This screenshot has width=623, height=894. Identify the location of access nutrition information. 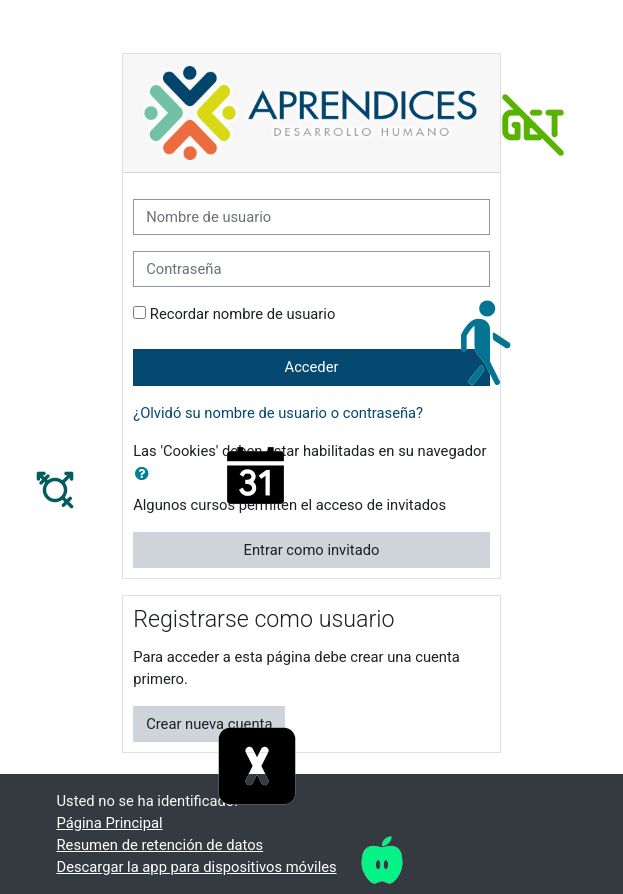
(382, 860).